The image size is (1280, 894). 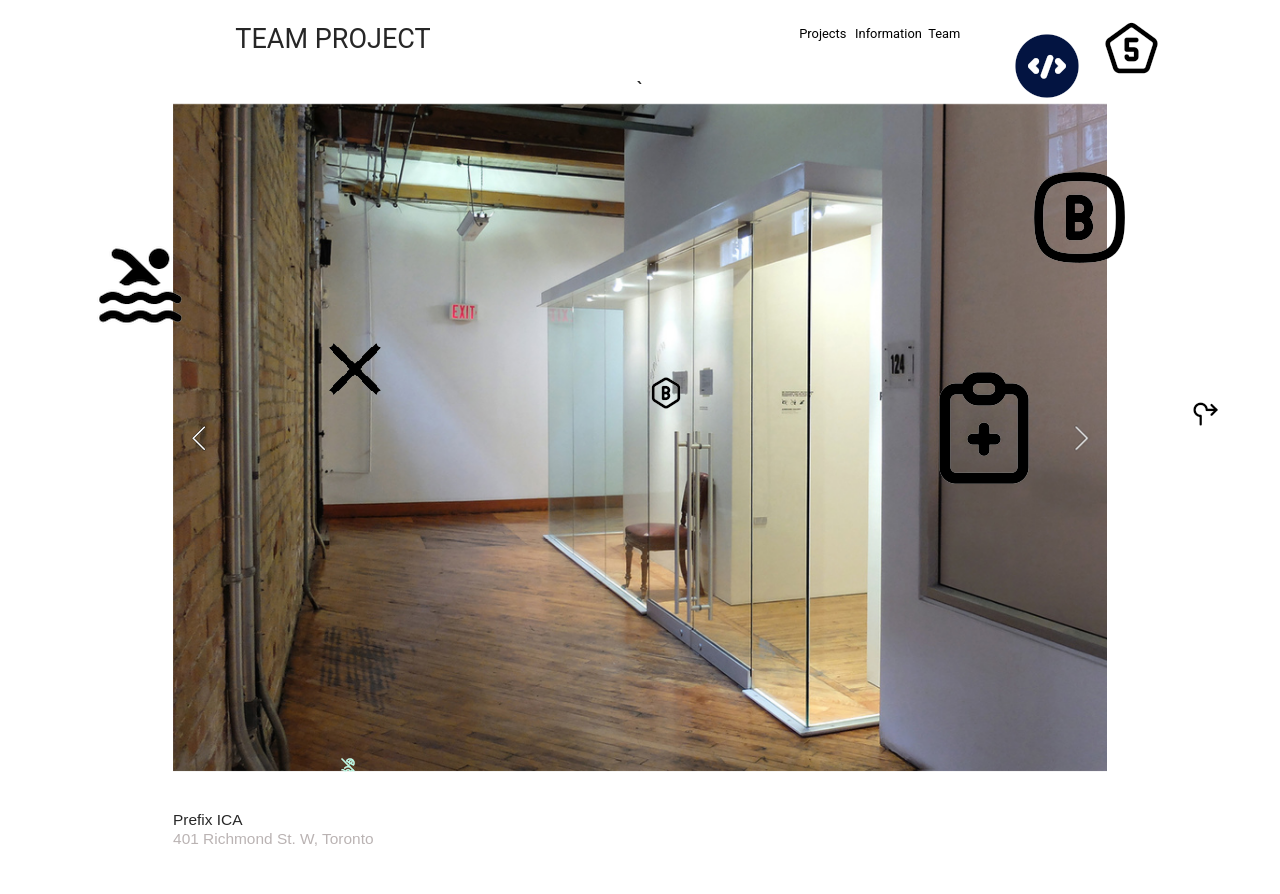 I want to click on apply bold formatting to selected text, so click(x=1079, y=217).